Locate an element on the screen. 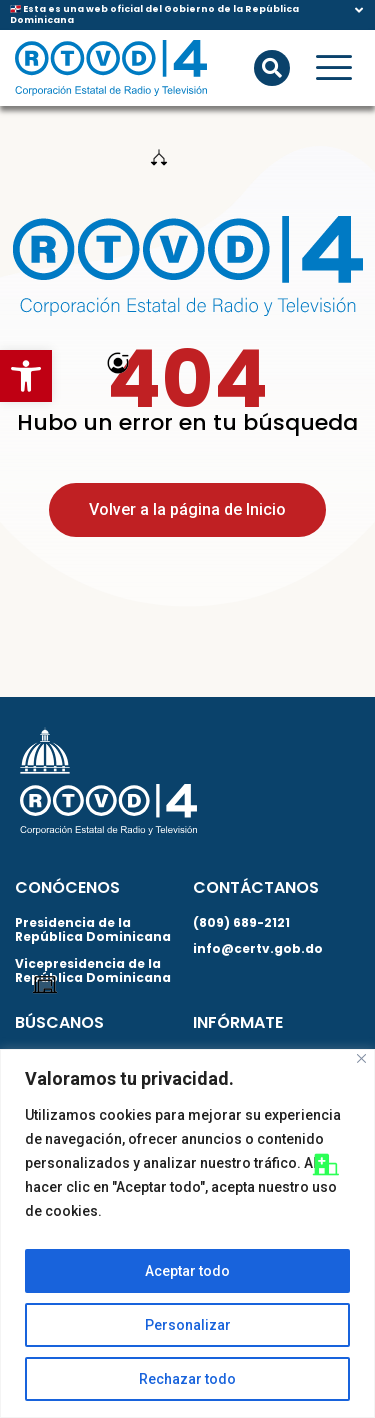 The height and width of the screenshot is (1418, 375). remove a user from your contacts is located at coordinates (118, 363).